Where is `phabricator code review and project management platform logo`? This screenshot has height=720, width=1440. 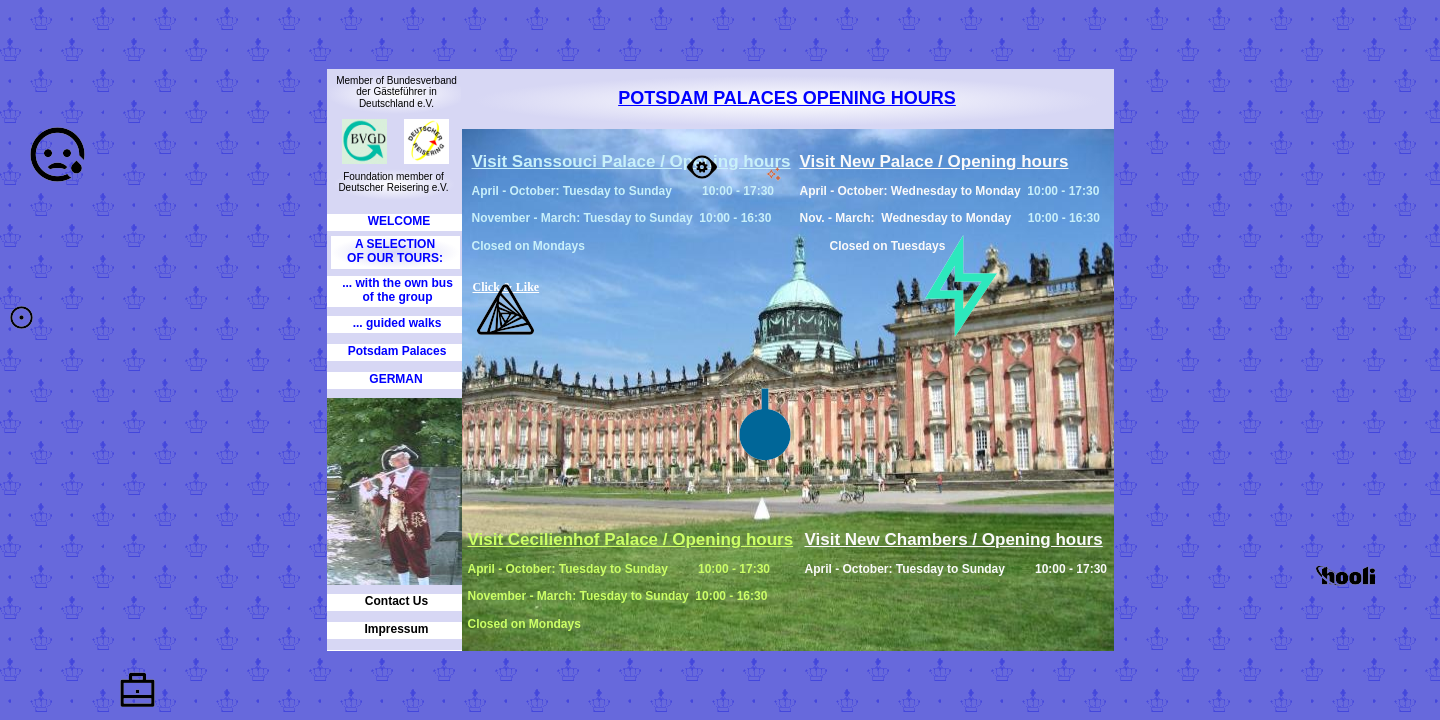
phabricator code review and project management platform logo is located at coordinates (702, 167).